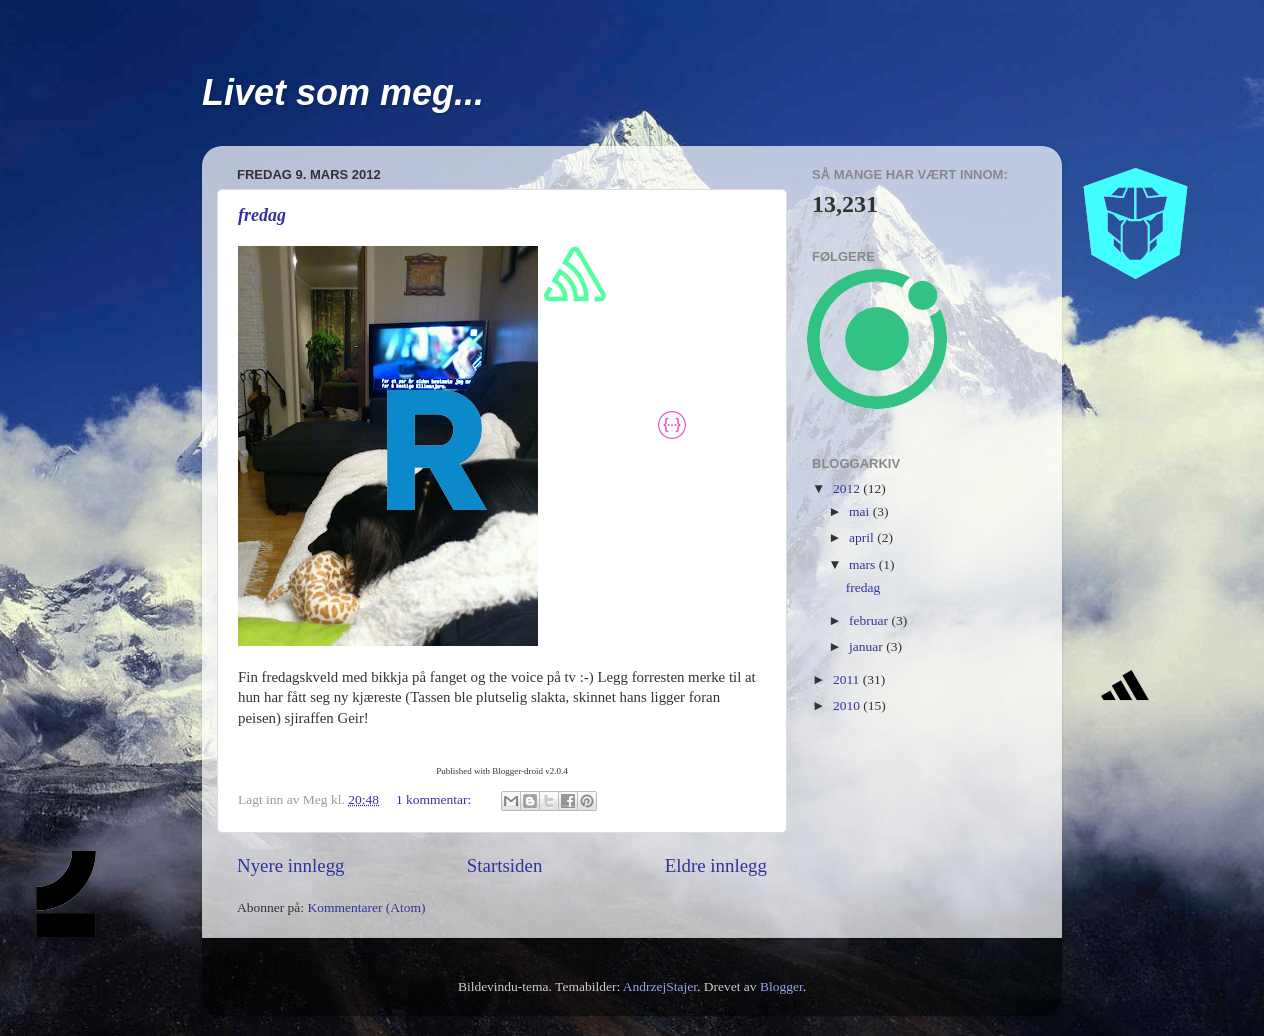 The width and height of the screenshot is (1264, 1036). What do you see at coordinates (672, 425) in the screenshot?
I see `Swagger API documentation tool logo` at bounding box center [672, 425].